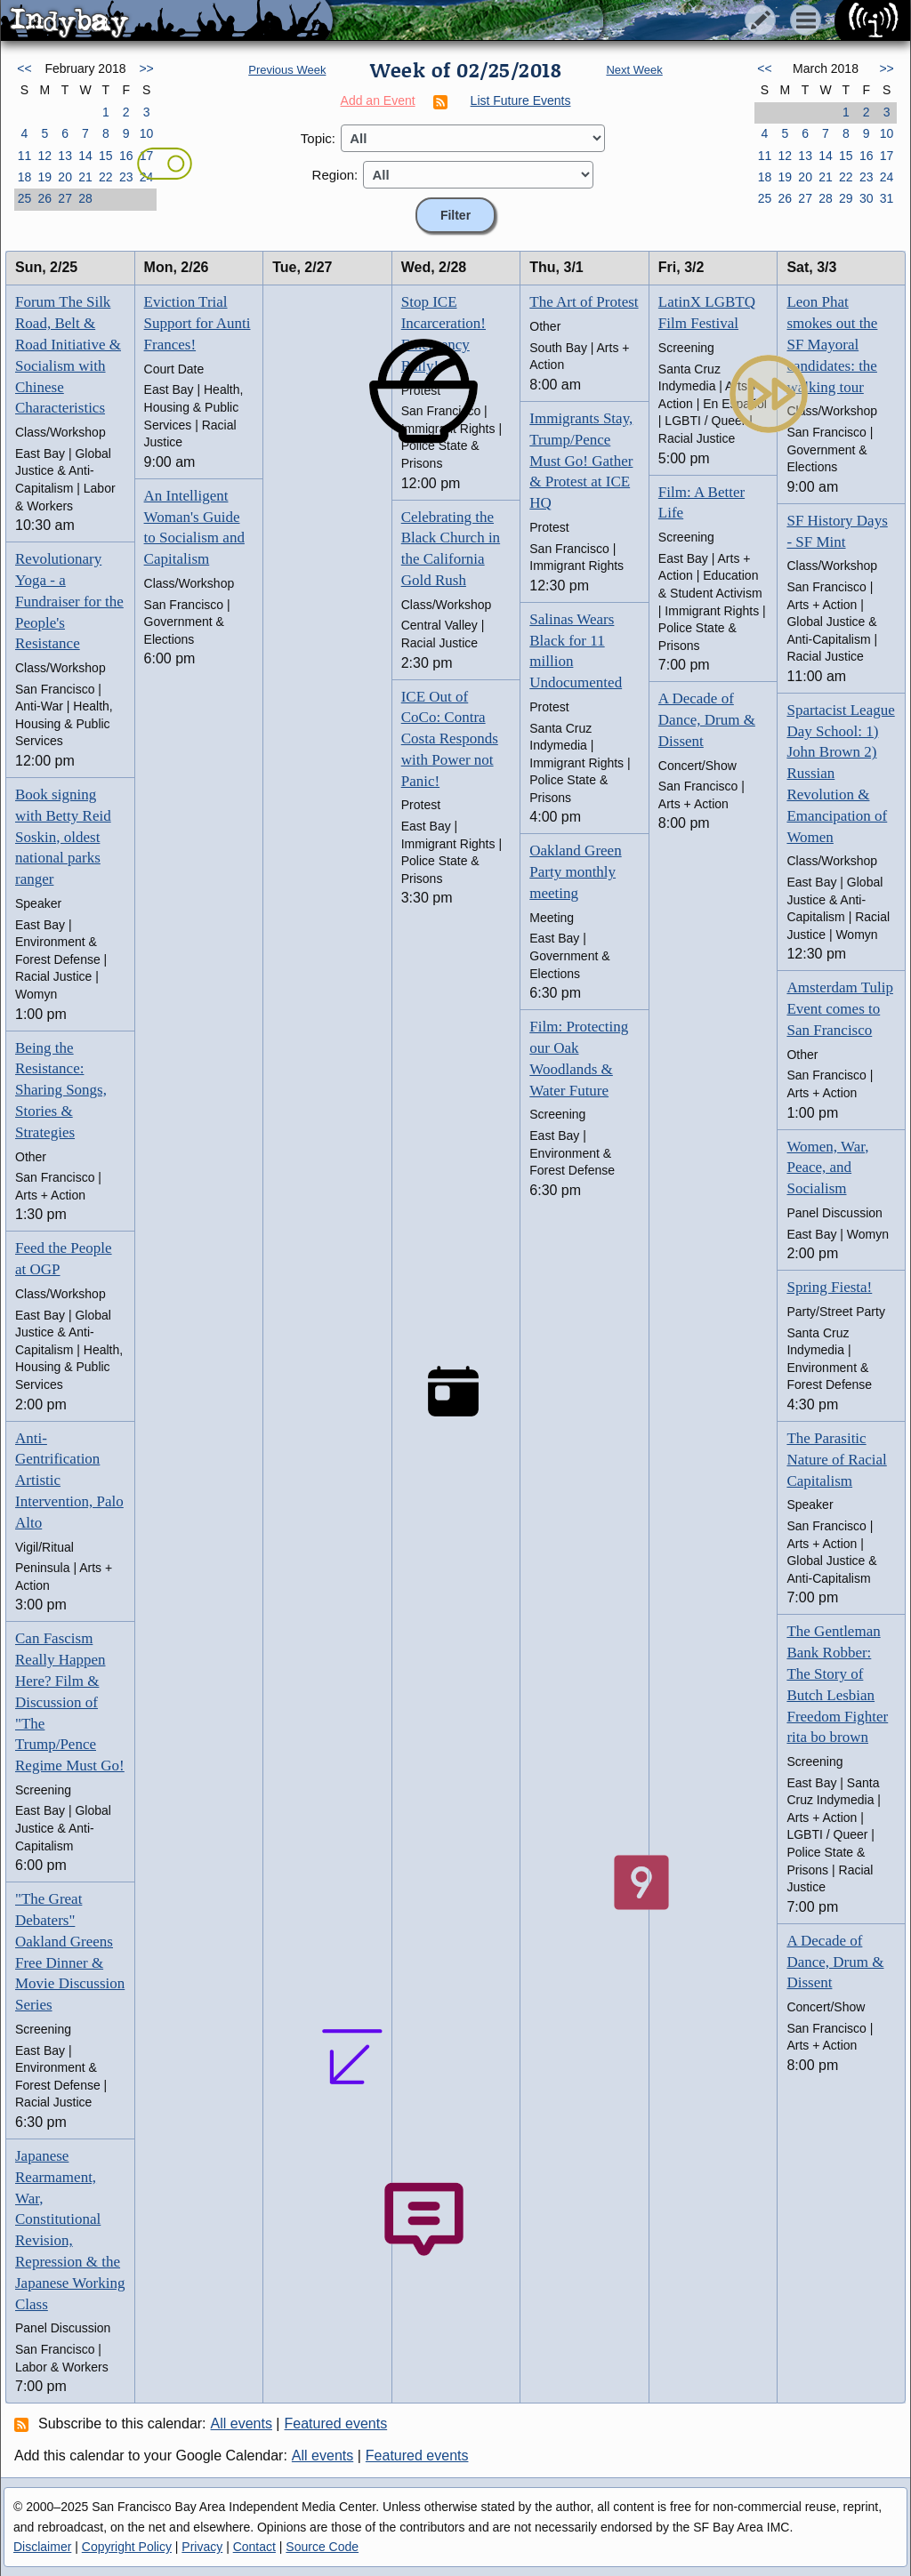 The image size is (911, 2576). What do you see at coordinates (350, 2057) in the screenshot?
I see `move item to bottom-left corner` at bounding box center [350, 2057].